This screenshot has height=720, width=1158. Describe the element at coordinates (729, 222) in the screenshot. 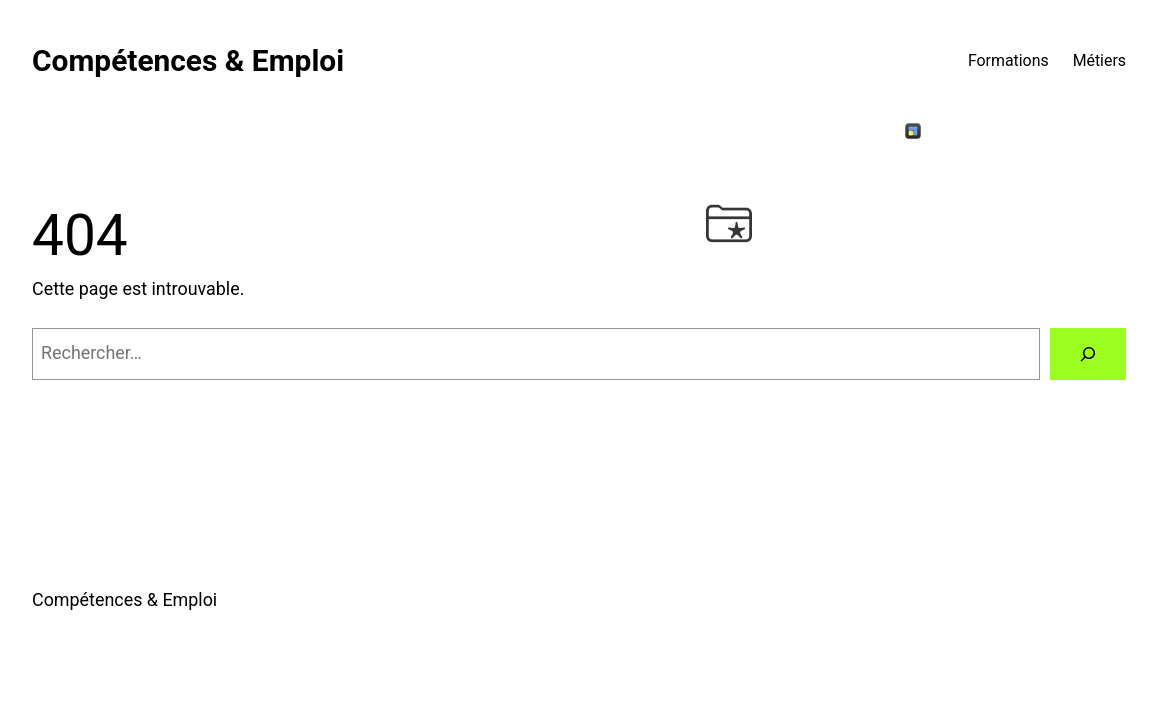

I see `open sparkleshare folder` at that location.